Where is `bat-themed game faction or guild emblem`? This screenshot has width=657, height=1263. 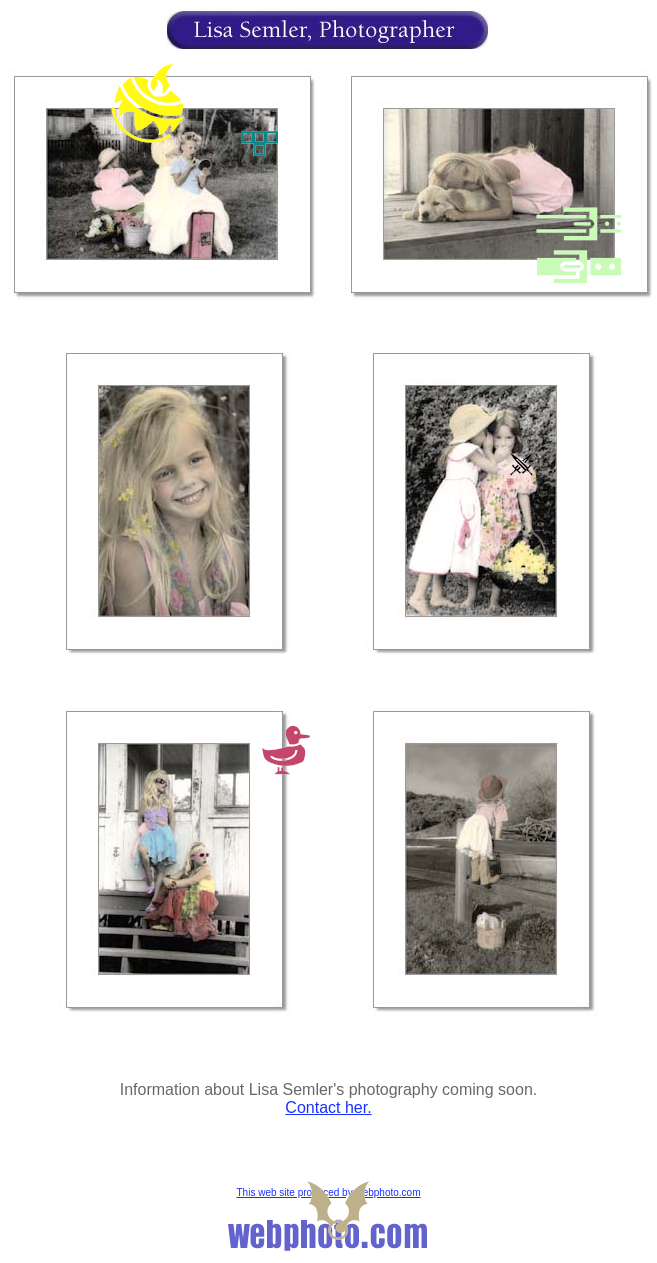
bat-themed game faction or guild emblem is located at coordinates (338, 1211).